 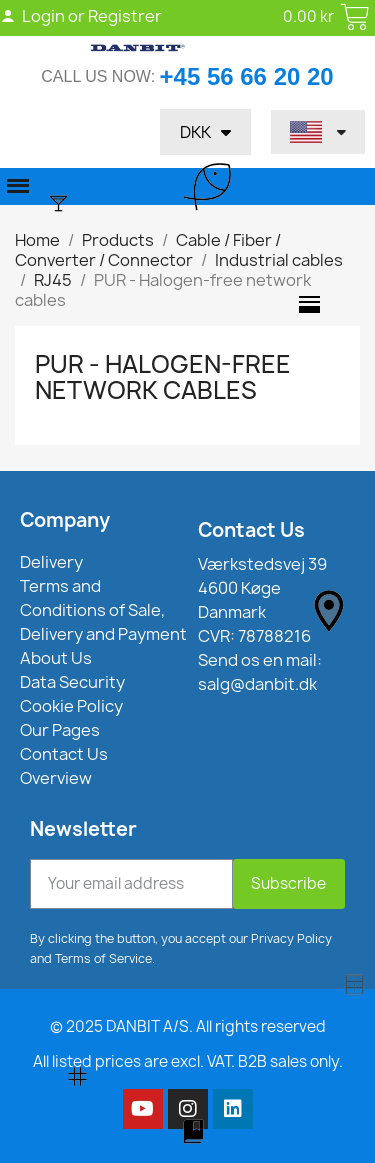 What do you see at coordinates (309, 304) in the screenshot?
I see `split view horizontally` at bounding box center [309, 304].